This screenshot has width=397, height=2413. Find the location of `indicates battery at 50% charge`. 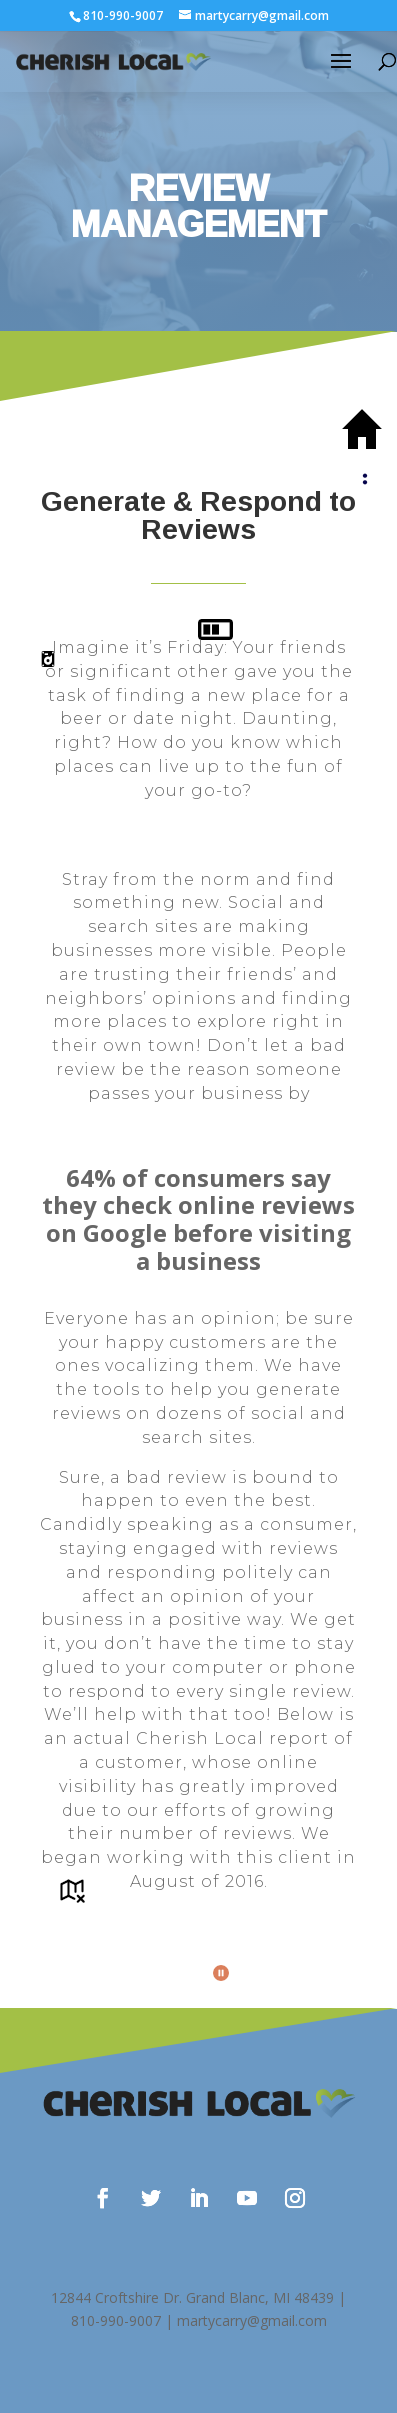

indicates battery at 50% charge is located at coordinates (215, 629).